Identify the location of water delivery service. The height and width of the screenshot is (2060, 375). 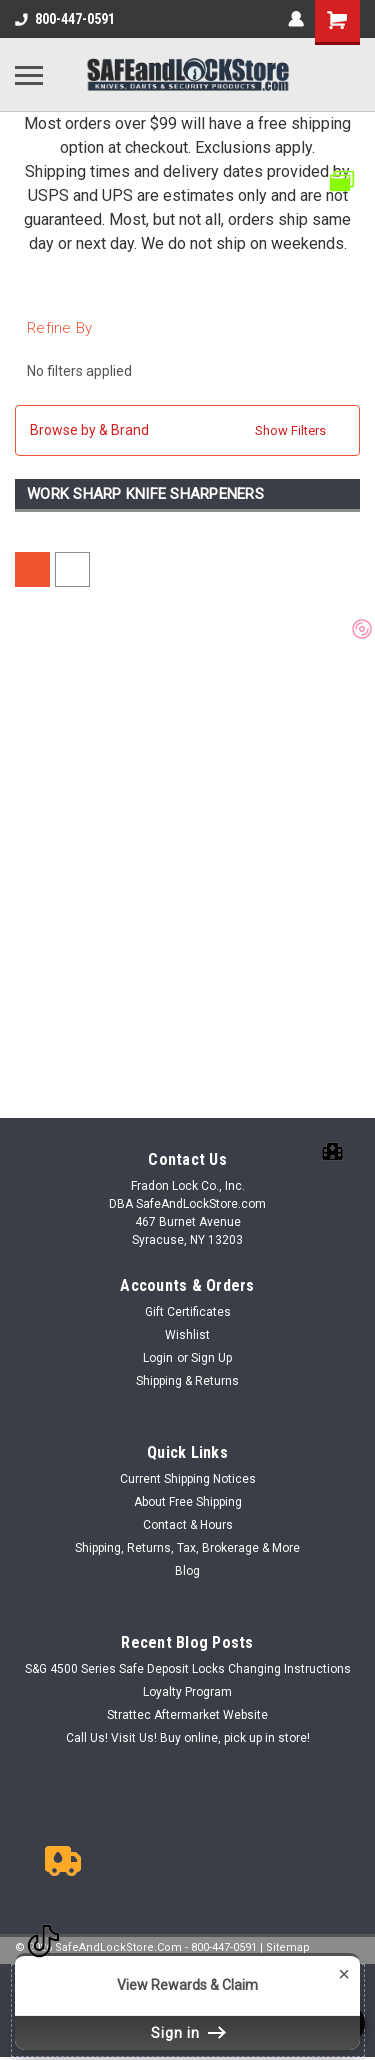
(63, 1860).